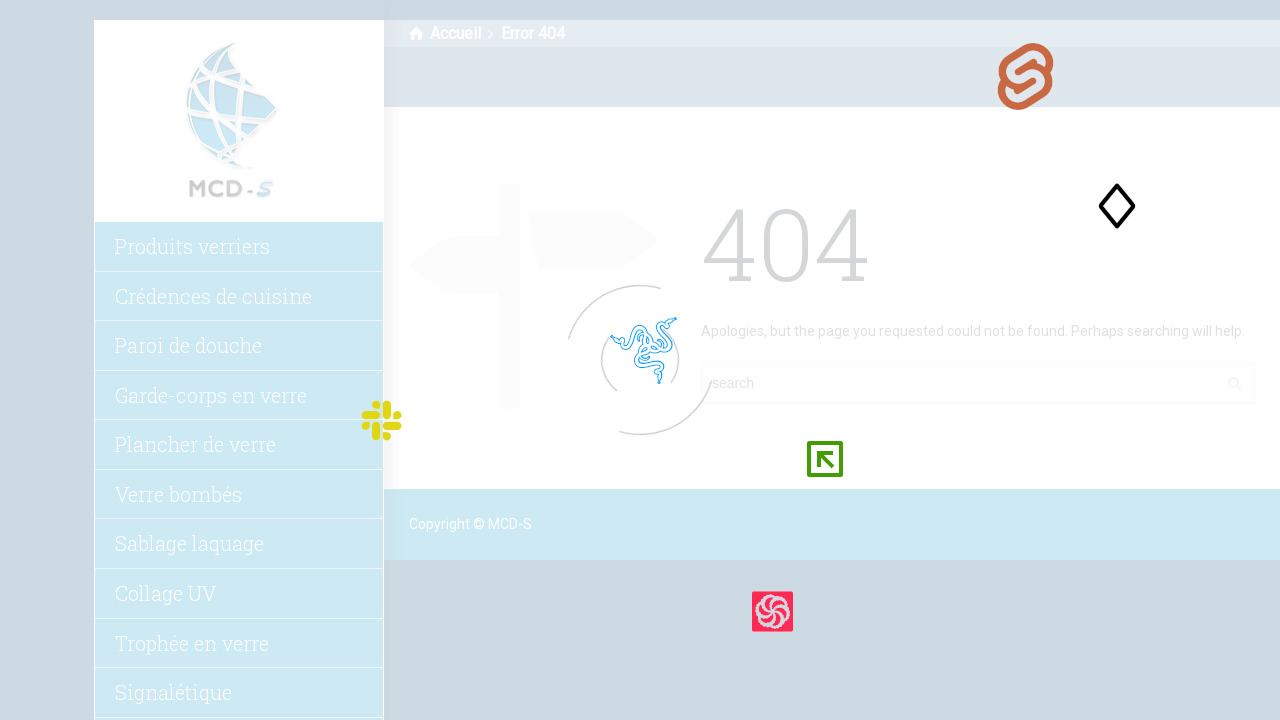 This screenshot has width=1280, height=720. What do you see at coordinates (1117, 206) in the screenshot?
I see `indicates the diamonds suit in a card game` at bounding box center [1117, 206].